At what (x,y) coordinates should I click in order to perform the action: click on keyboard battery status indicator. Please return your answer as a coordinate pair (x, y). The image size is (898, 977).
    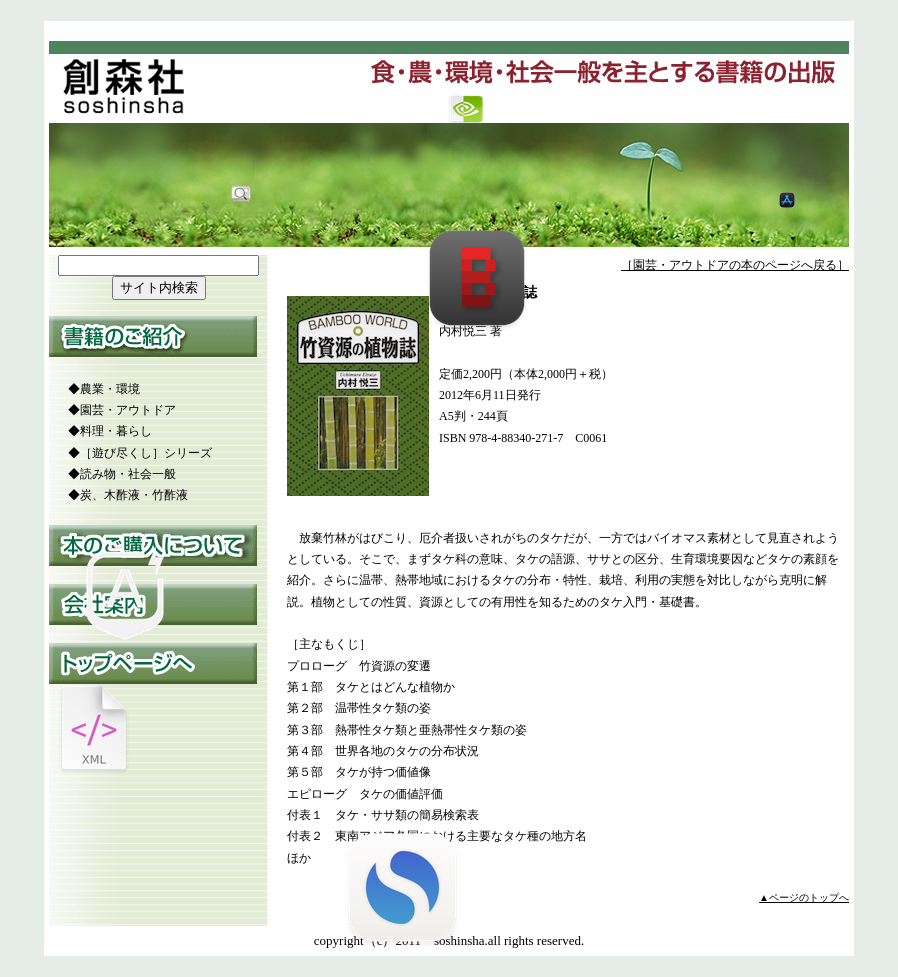
    Looking at the image, I should click on (125, 593).